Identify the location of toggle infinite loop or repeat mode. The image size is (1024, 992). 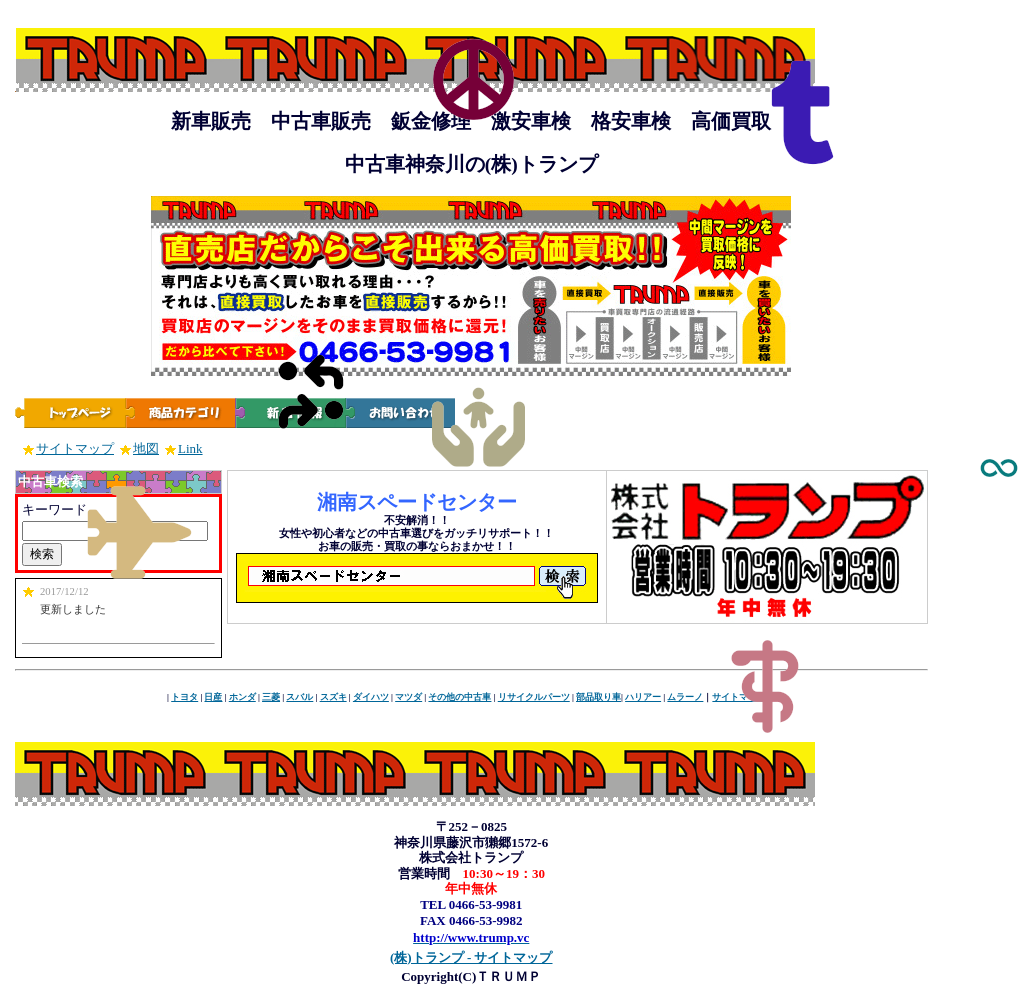
(999, 468).